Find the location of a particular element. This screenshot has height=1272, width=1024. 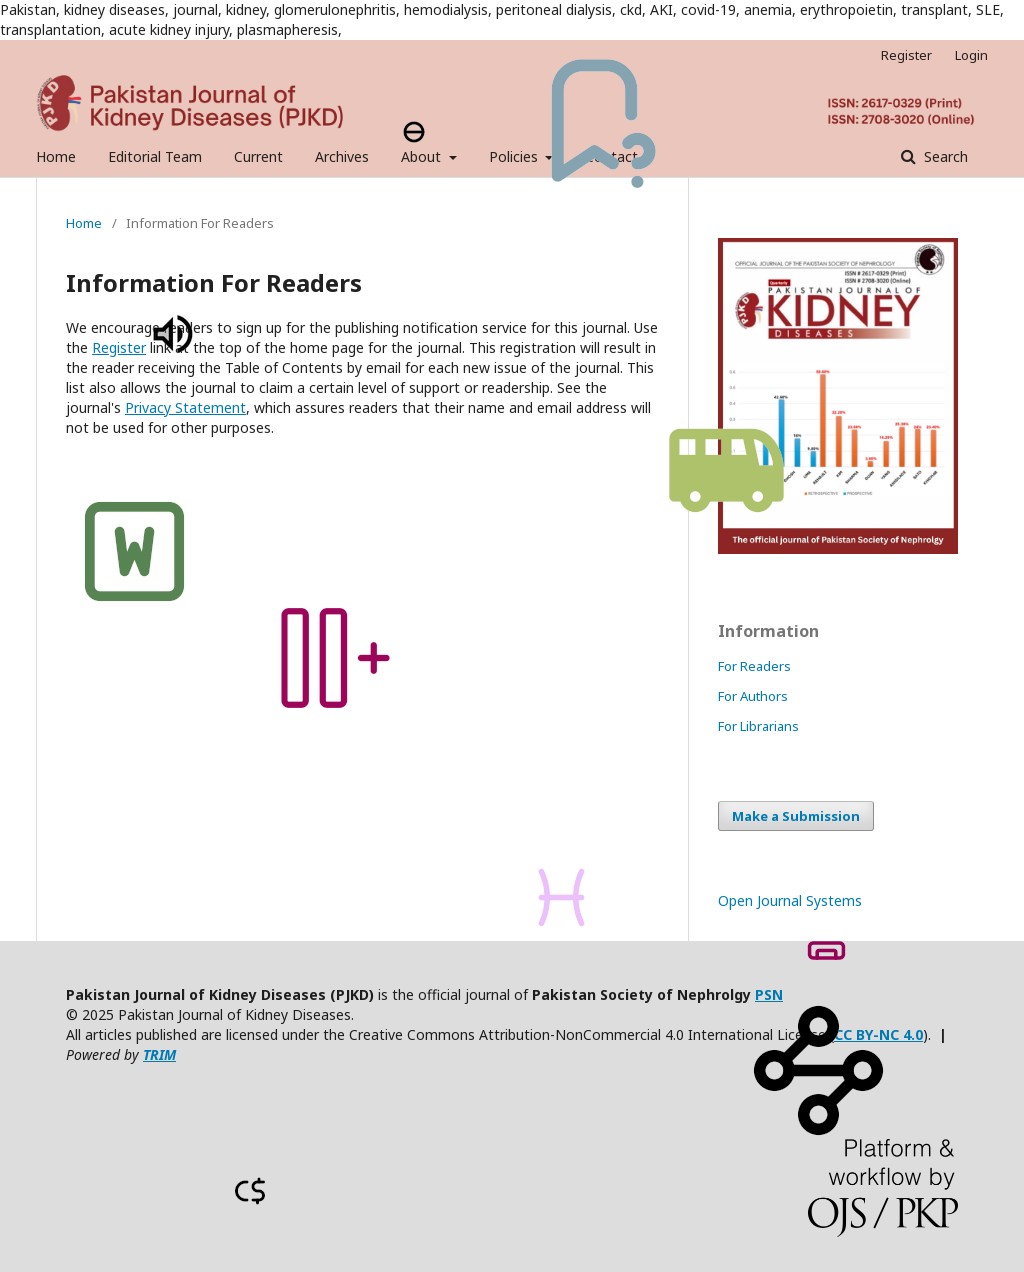

air conditioning is currently off or unavailable is located at coordinates (826, 950).